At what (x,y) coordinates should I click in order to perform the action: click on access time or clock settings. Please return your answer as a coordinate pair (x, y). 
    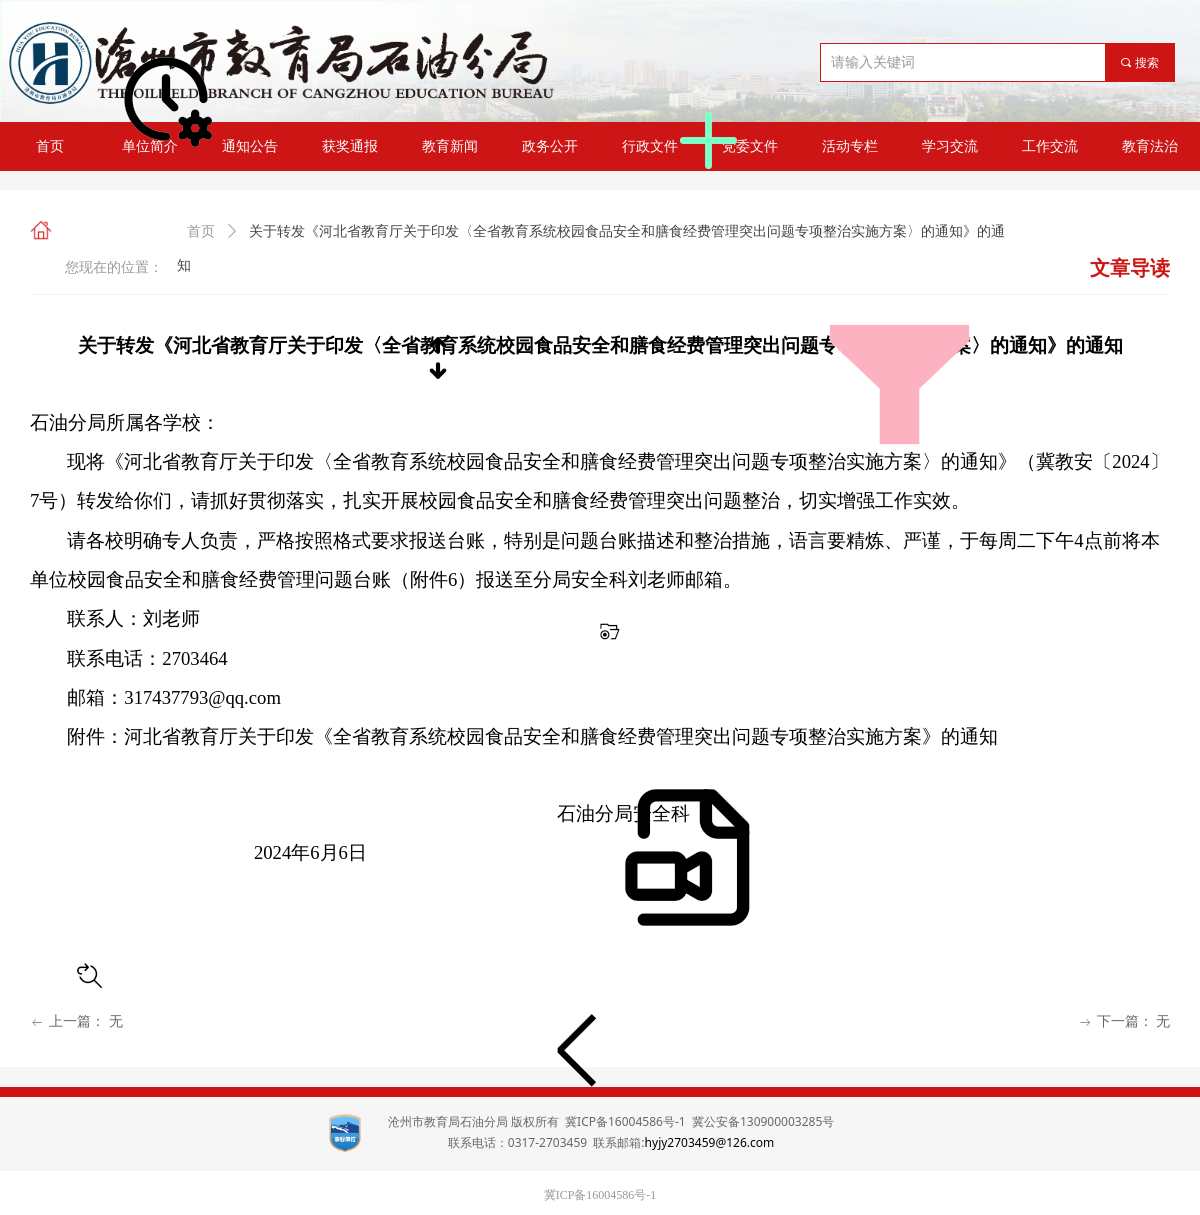
    Looking at the image, I should click on (166, 99).